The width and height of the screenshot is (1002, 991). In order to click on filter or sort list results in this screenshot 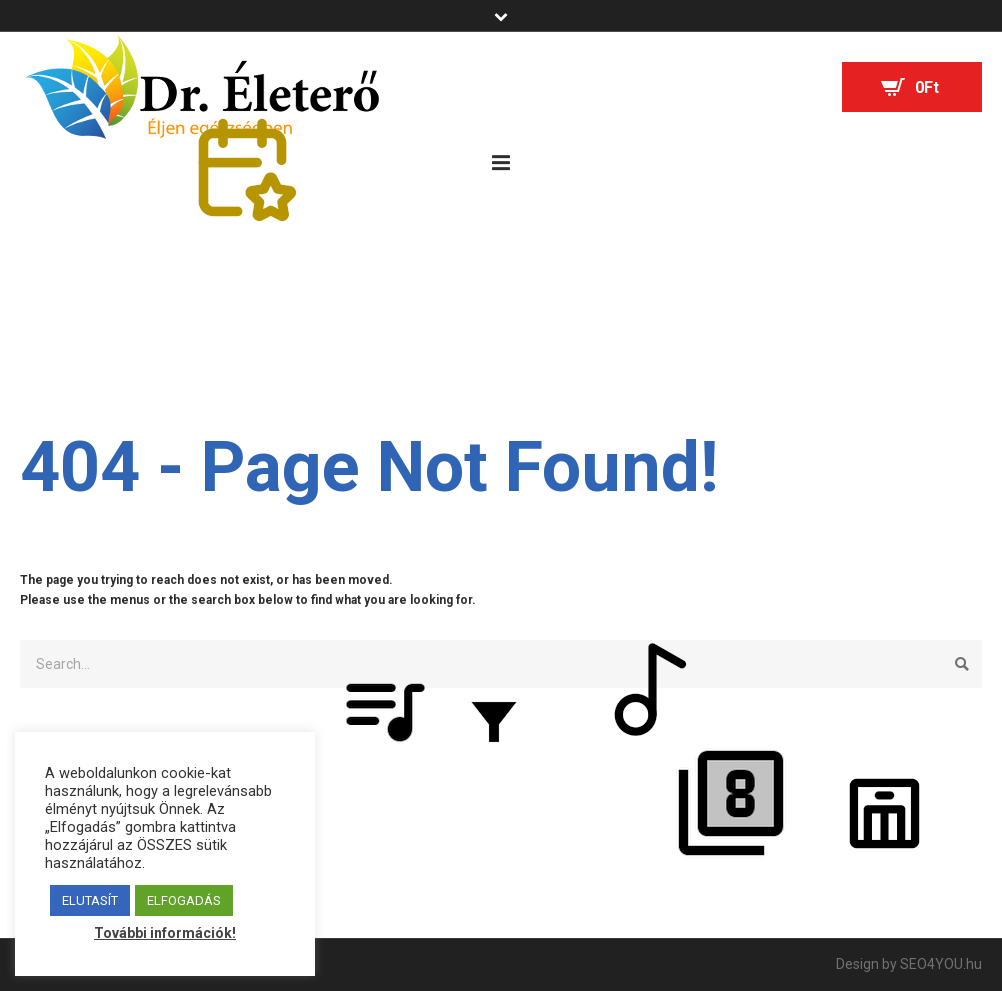, I will do `click(494, 722)`.